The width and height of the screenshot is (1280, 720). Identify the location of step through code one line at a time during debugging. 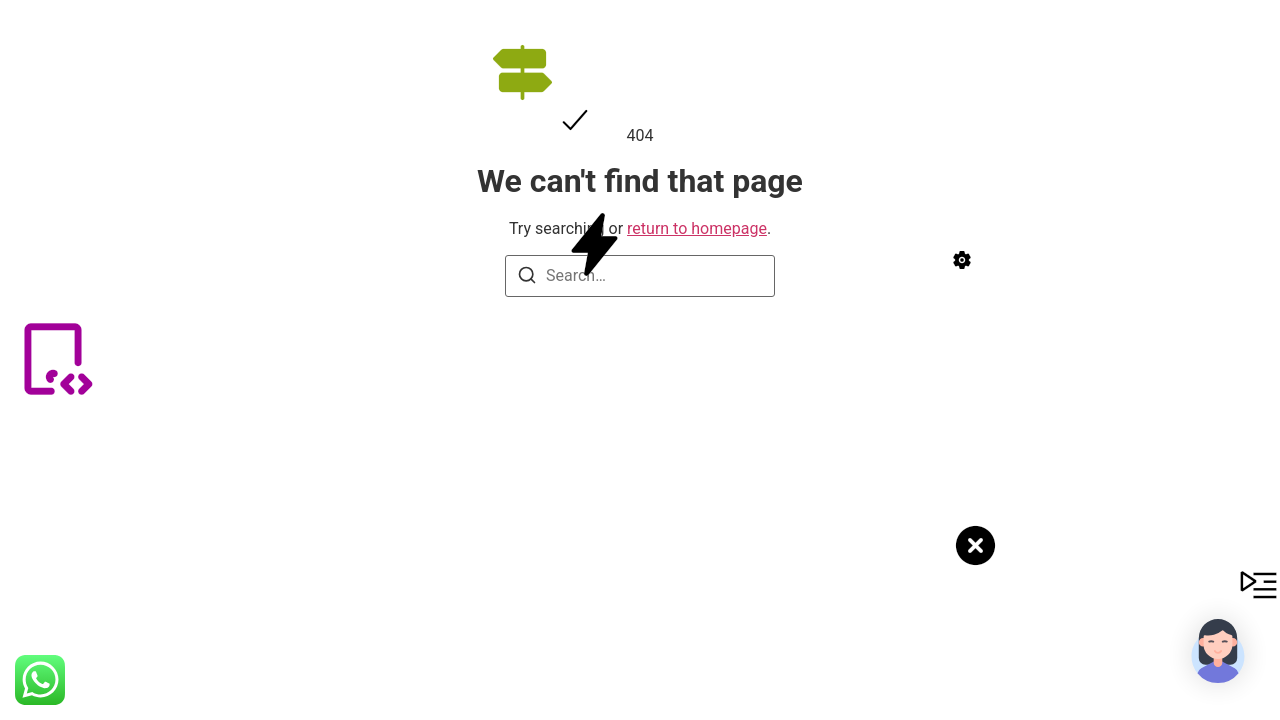
(1258, 585).